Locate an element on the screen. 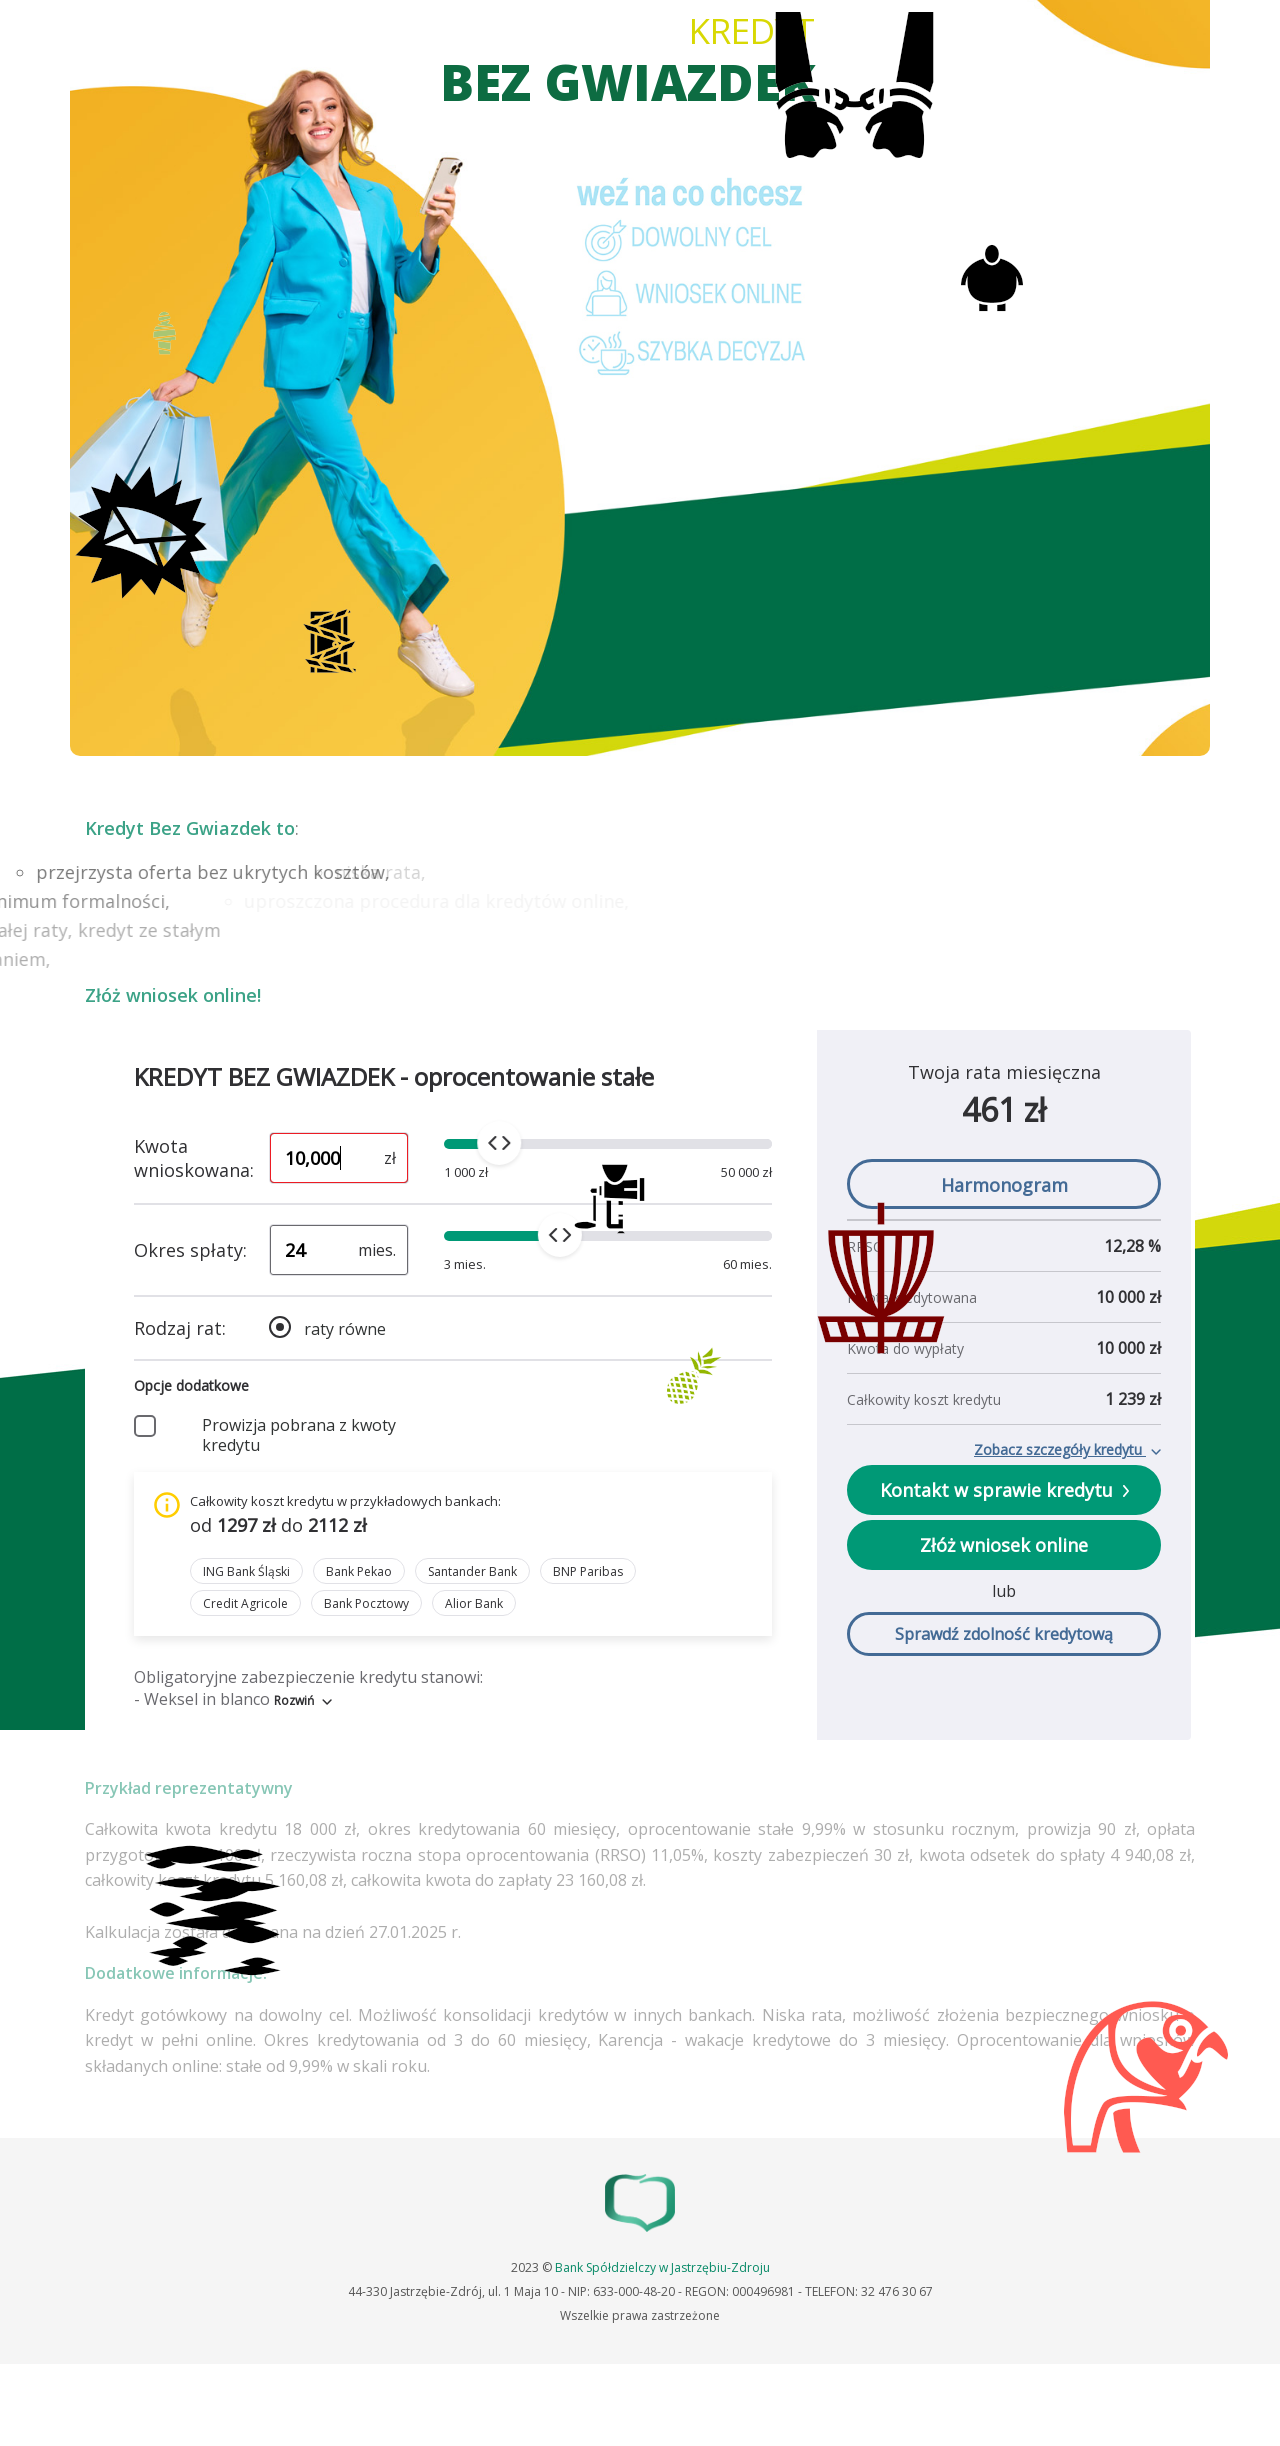 This screenshot has height=2446, width=1280. tropical or exotic food category is located at coordinates (695, 1376).